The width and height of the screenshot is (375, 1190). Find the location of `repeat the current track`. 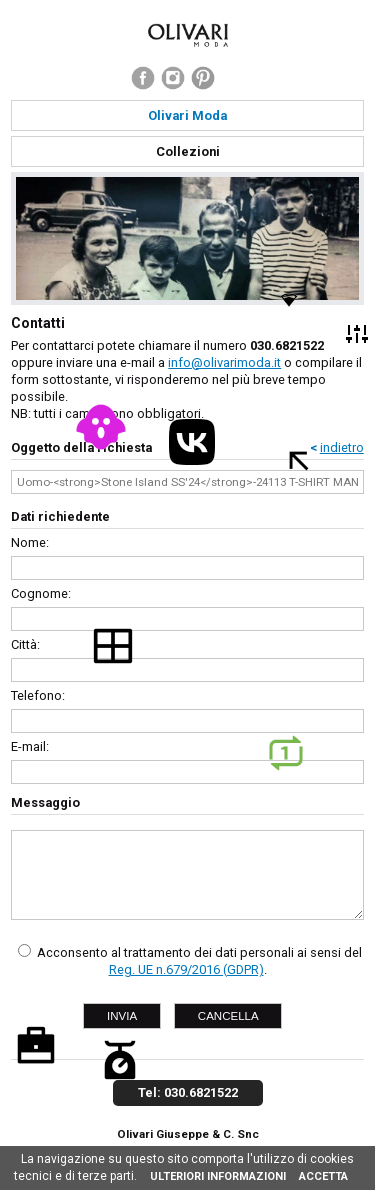

repeat the current track is located at coordinates (286, 753).